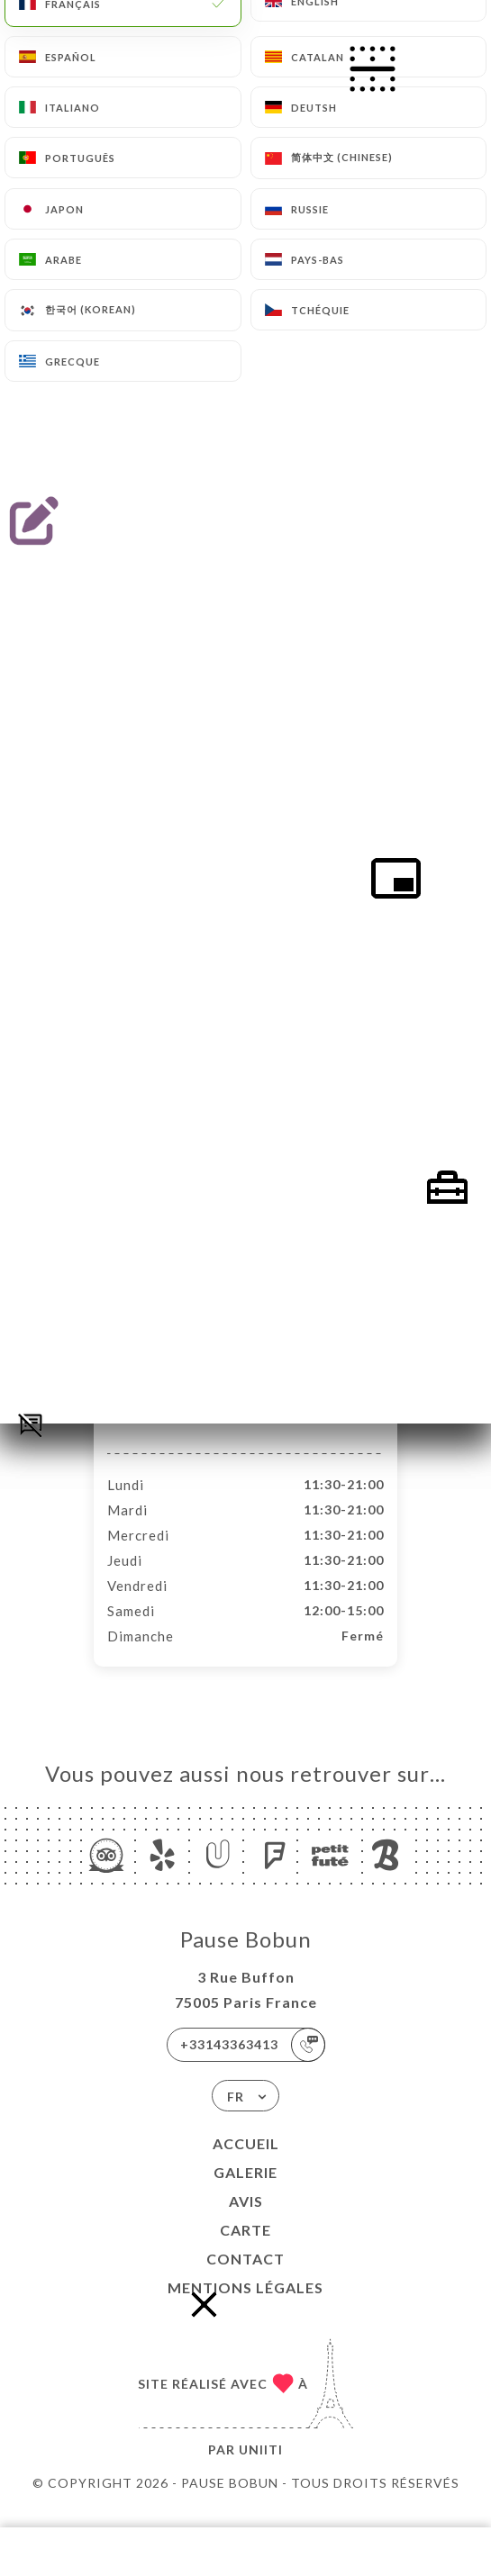 This screenshot has height=2576, width=491. I want to click on add branding or watermark to content, so click(396, 878).